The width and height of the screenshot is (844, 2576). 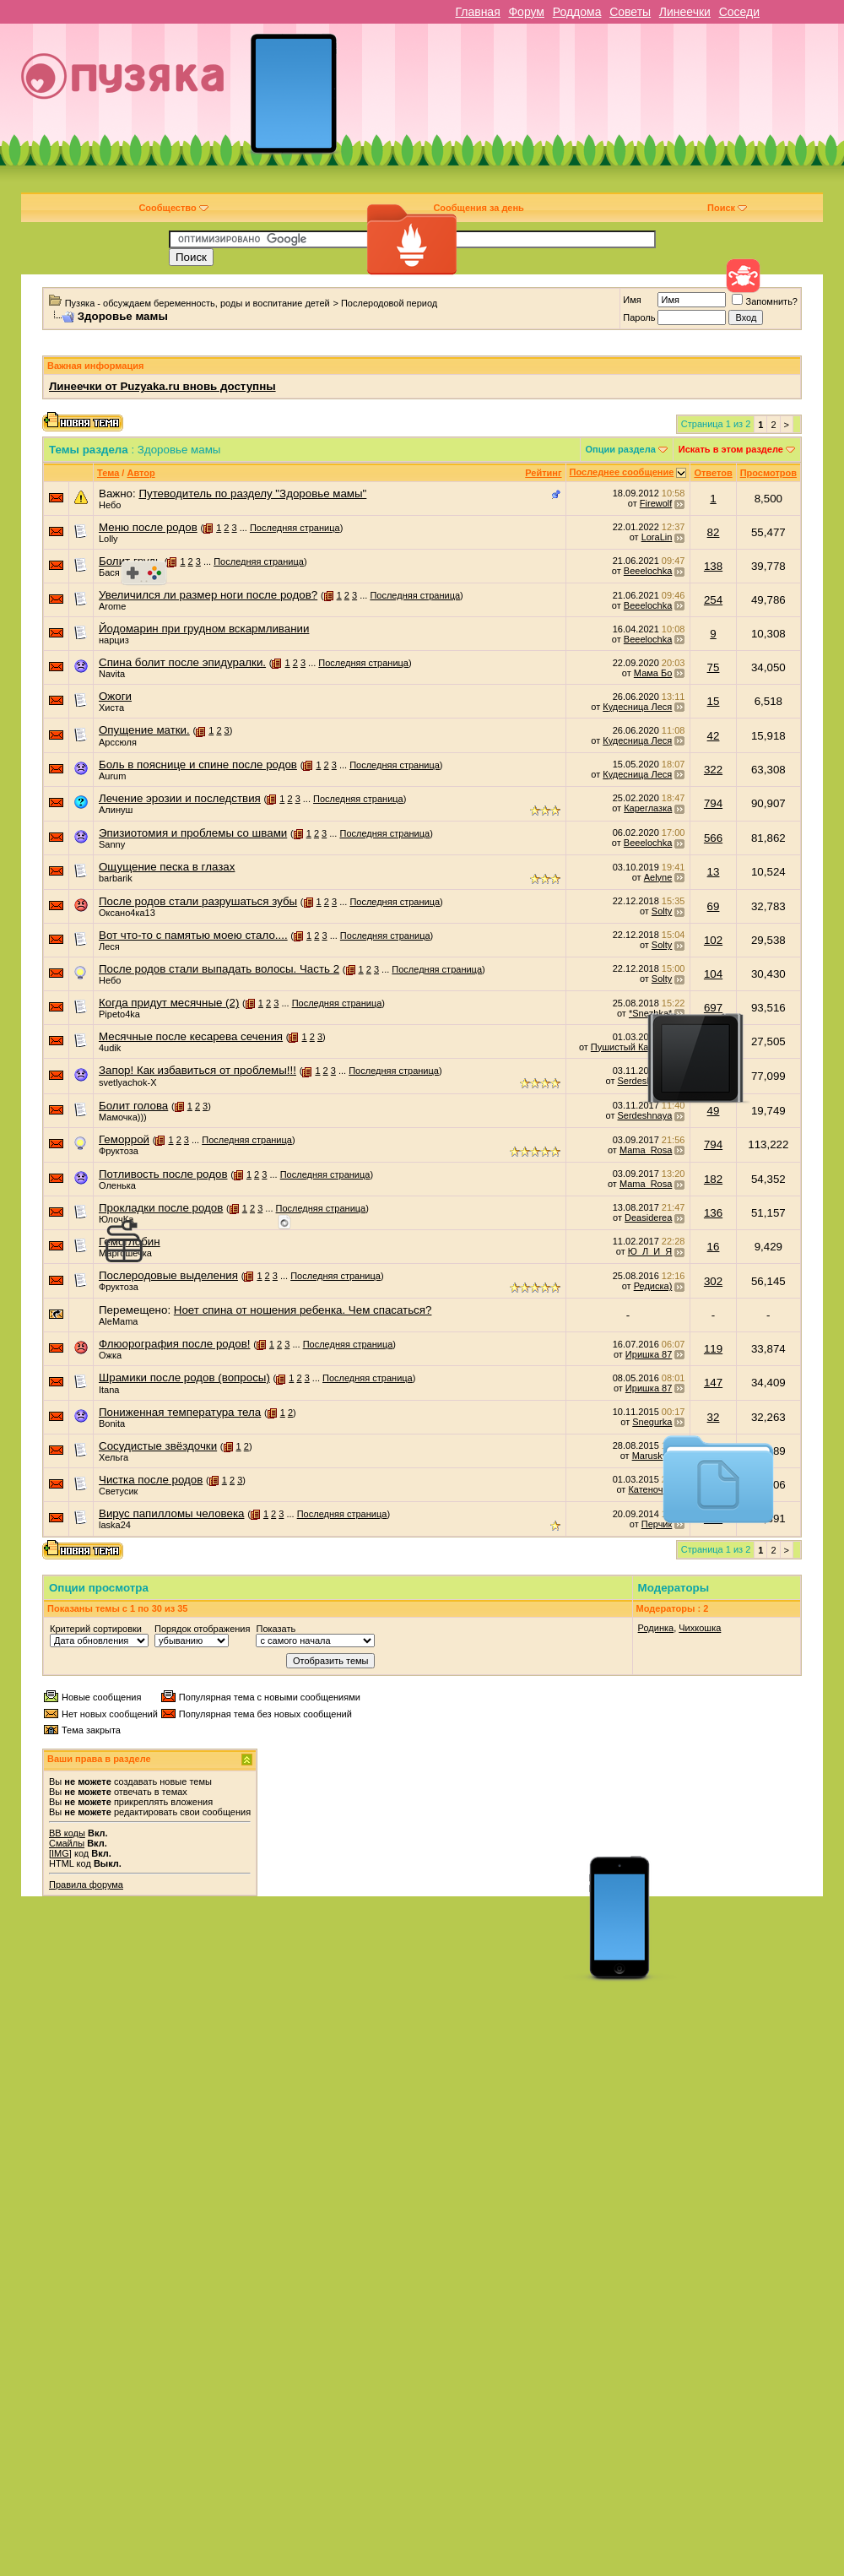 I want to click on indicates a JSON file type, so click(x=284, y=1222).